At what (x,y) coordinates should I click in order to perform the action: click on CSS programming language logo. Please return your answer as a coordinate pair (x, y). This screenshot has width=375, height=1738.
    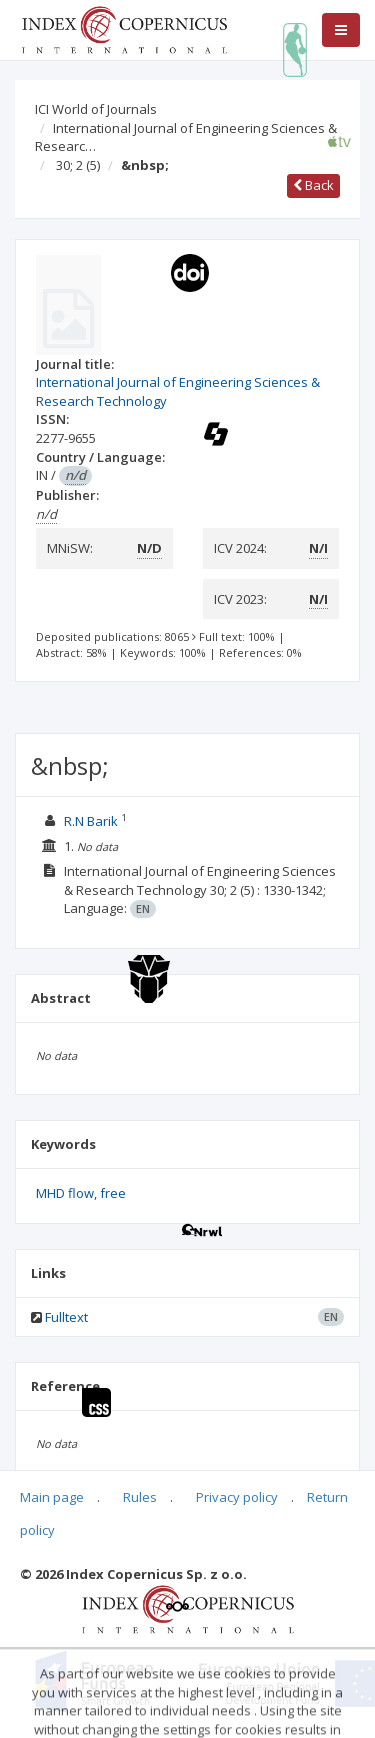
    Looking at the image, I should click on (96, 1402).